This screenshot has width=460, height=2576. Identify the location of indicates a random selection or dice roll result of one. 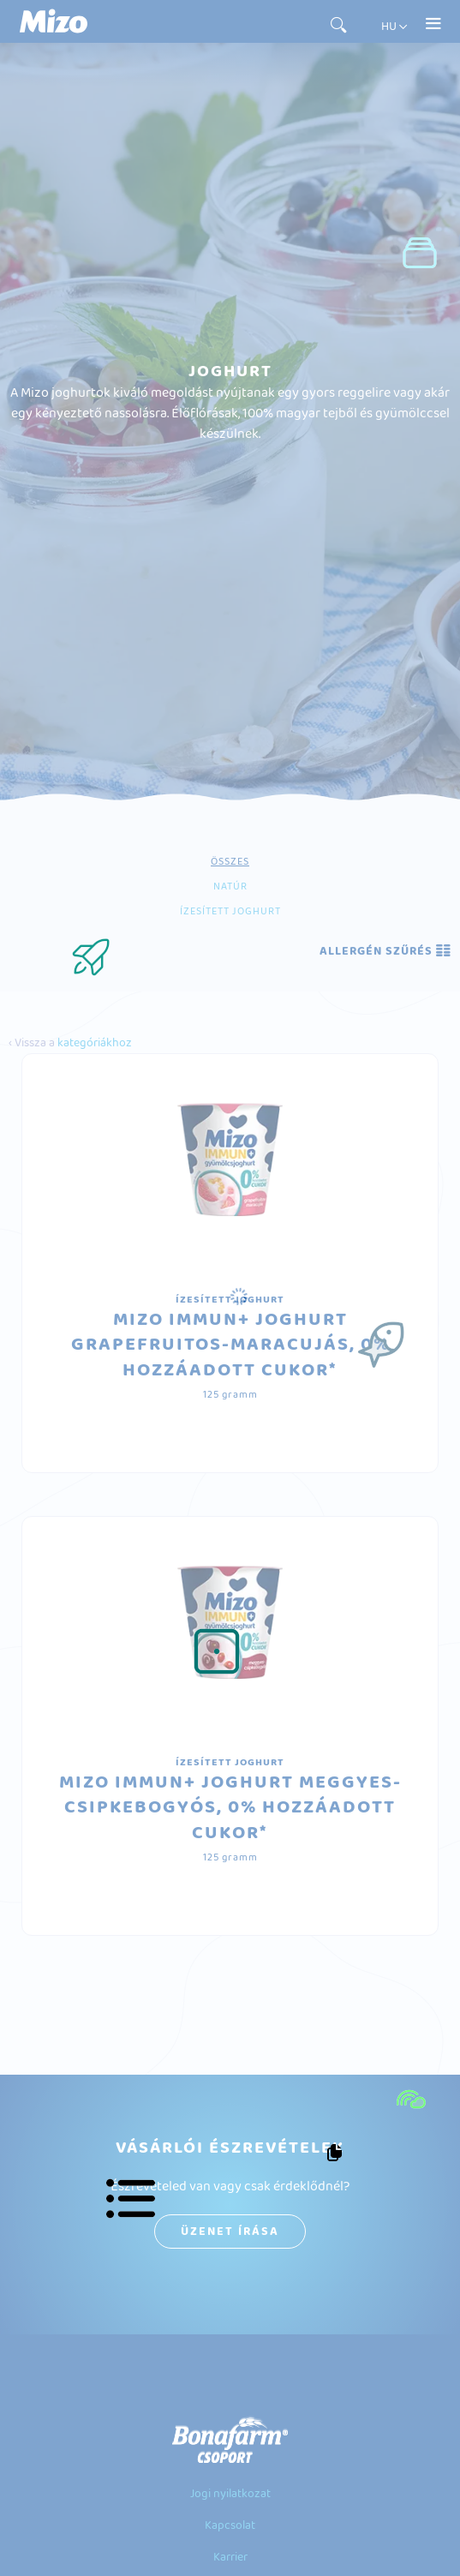
(217, 1651).